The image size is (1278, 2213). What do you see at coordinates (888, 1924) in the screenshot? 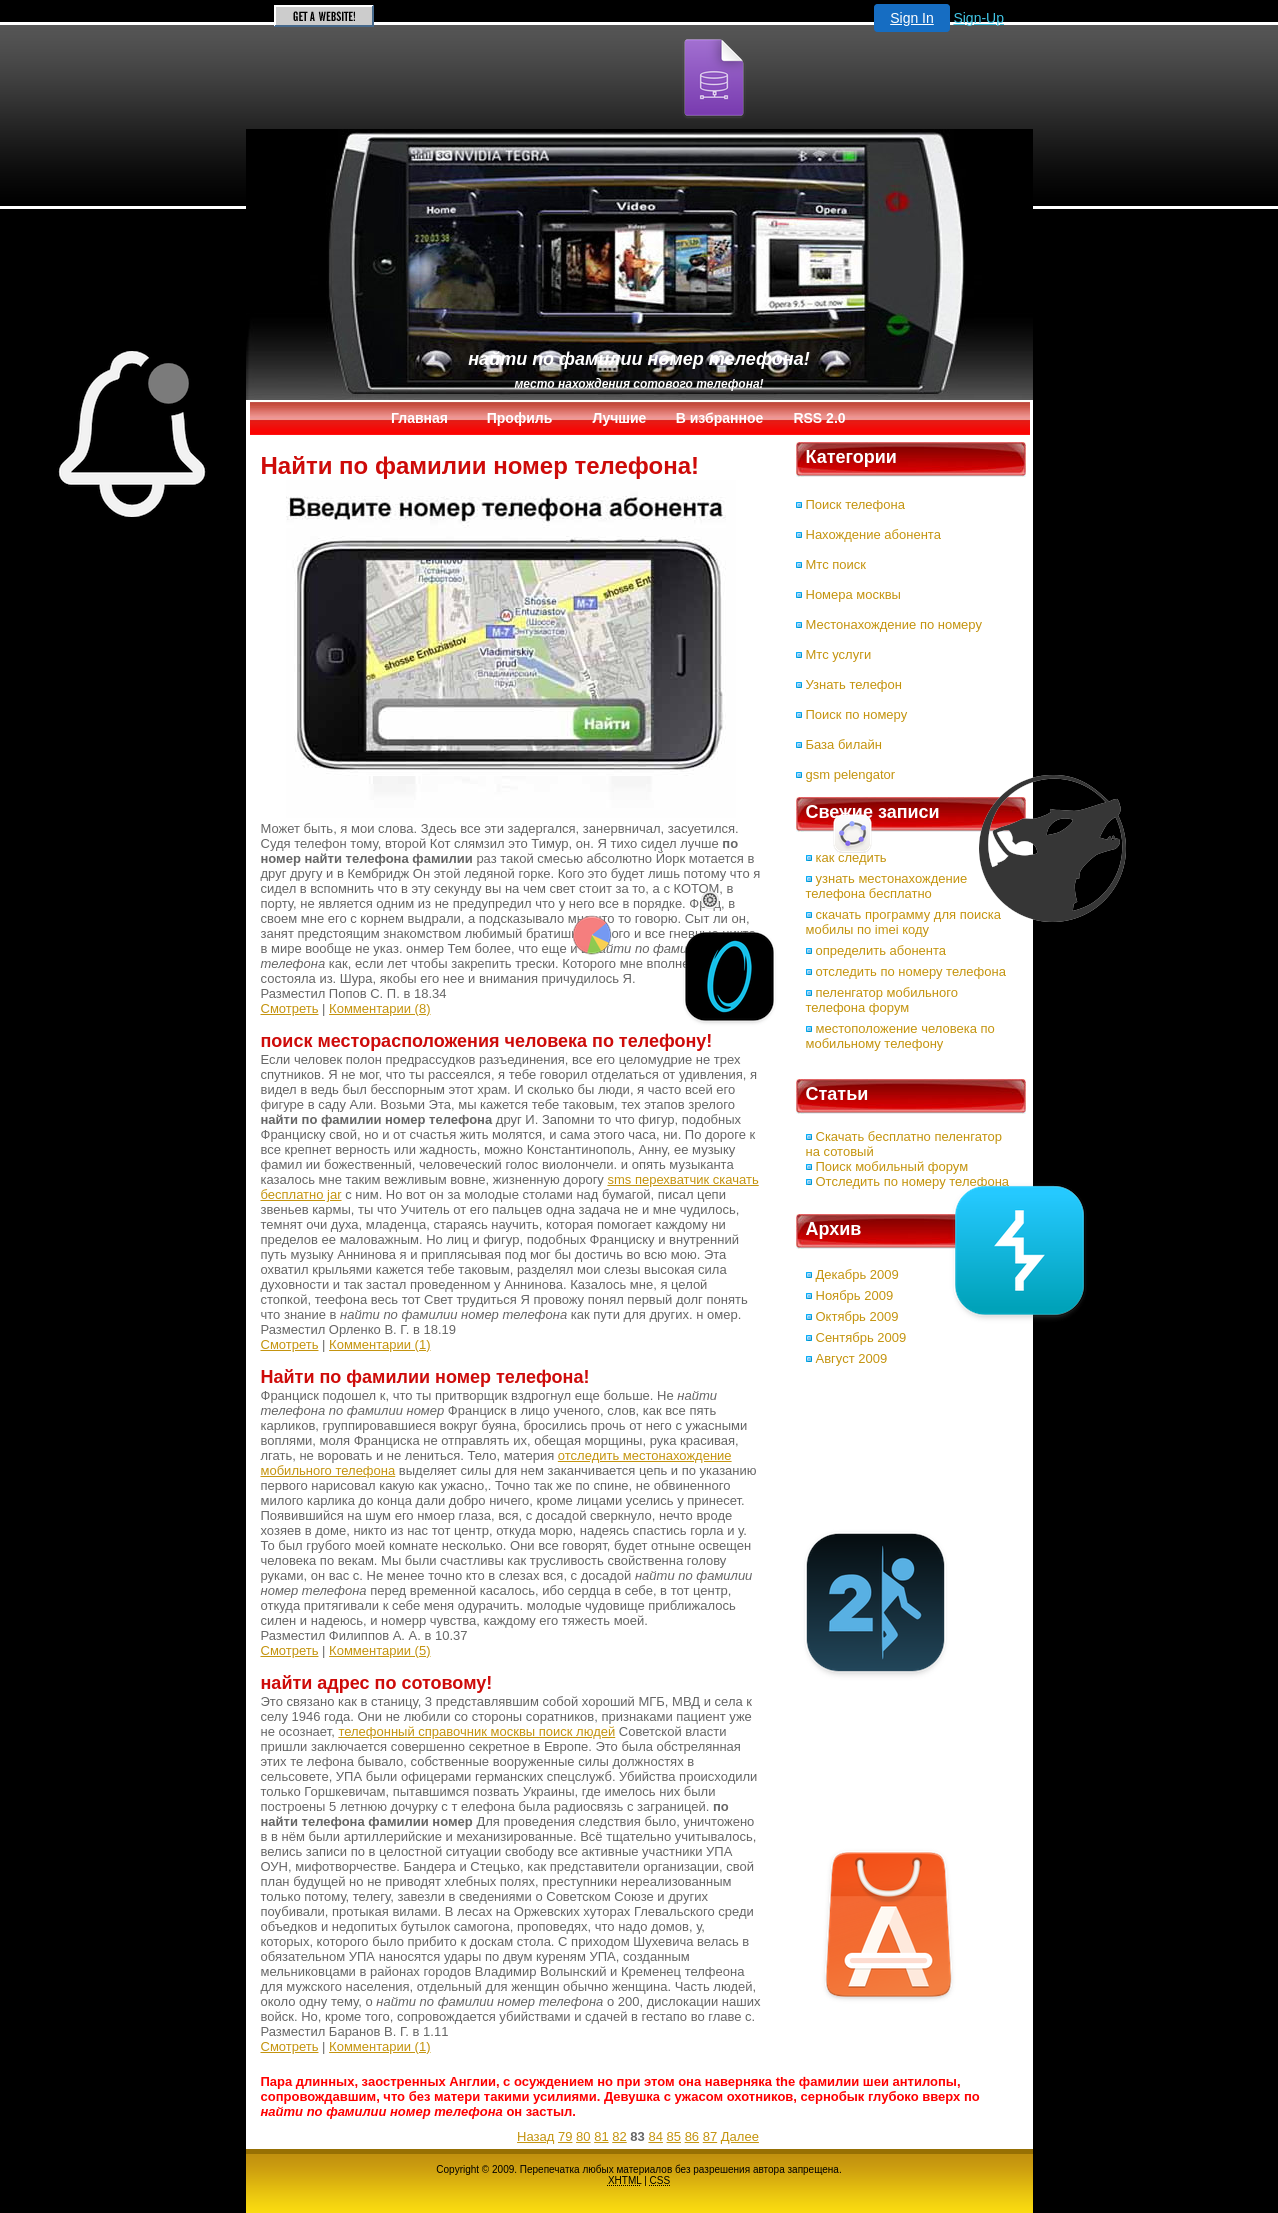
I see `open the app store to browse and download applications` at bounding box center [888, 1924].